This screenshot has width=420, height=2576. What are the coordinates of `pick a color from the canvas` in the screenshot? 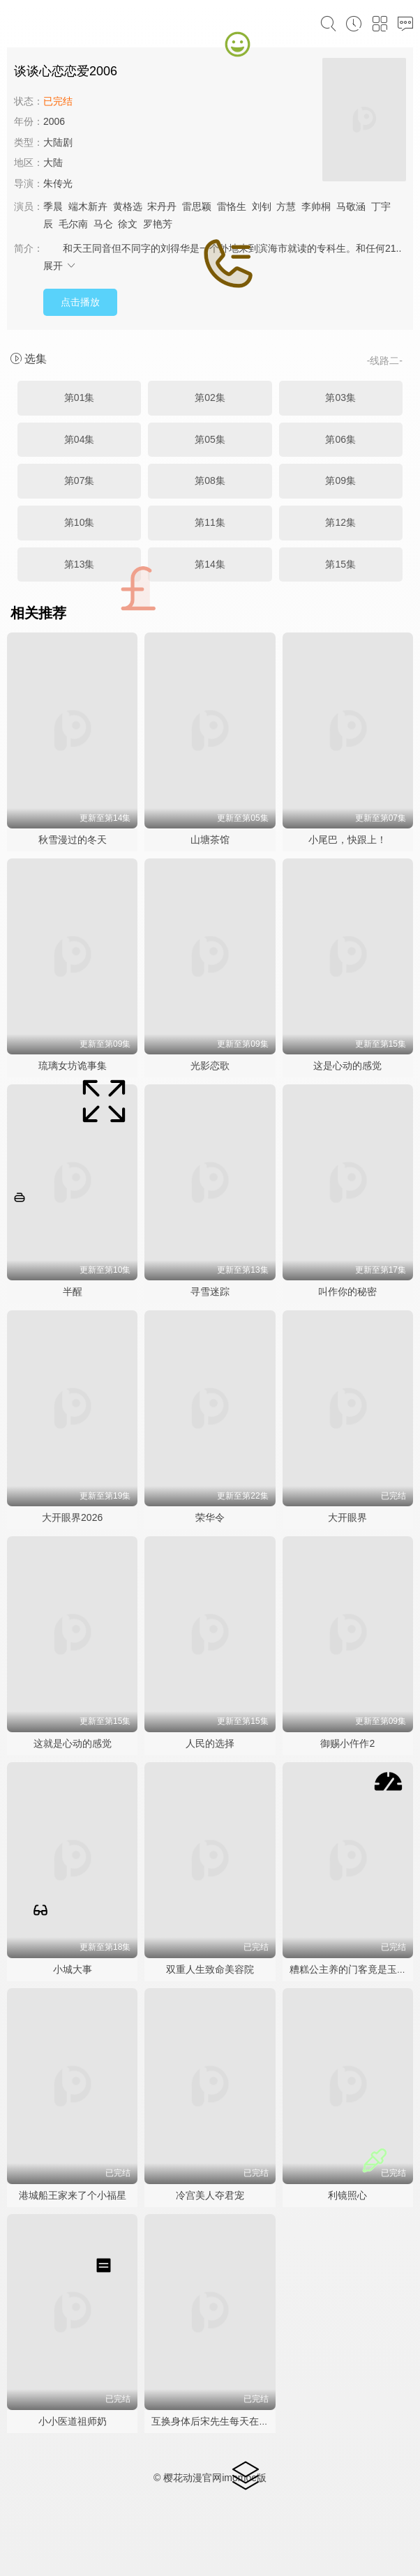 It's located at (375, 2160).